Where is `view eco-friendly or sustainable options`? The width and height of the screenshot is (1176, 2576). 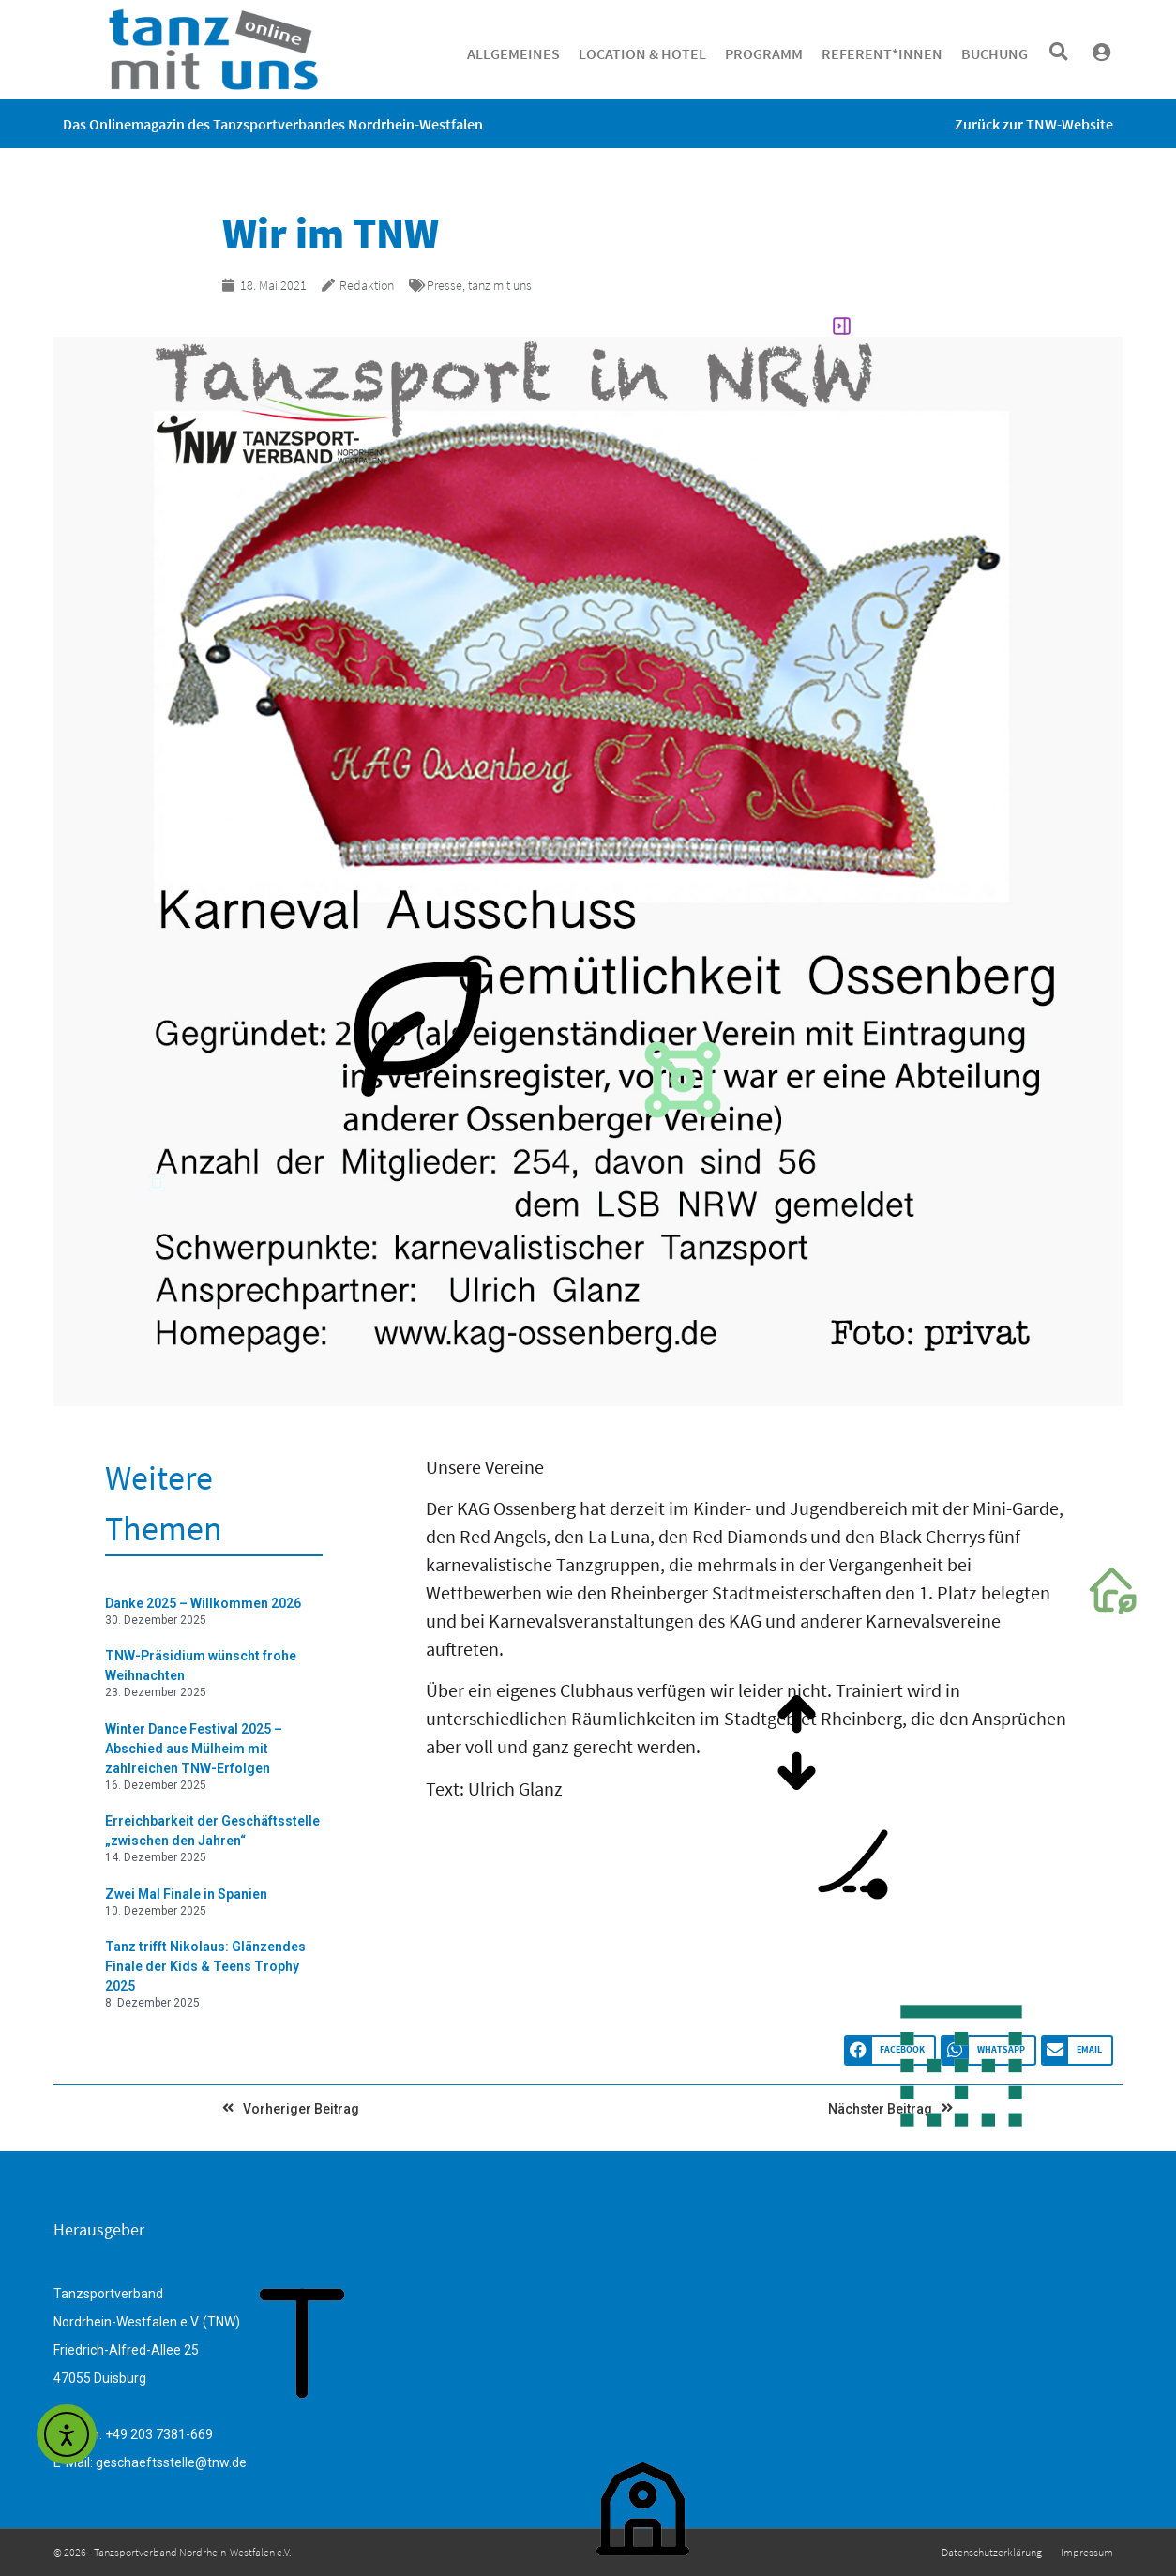
view eco-friendly or sustainable options is located at coordinates (417, 1025).